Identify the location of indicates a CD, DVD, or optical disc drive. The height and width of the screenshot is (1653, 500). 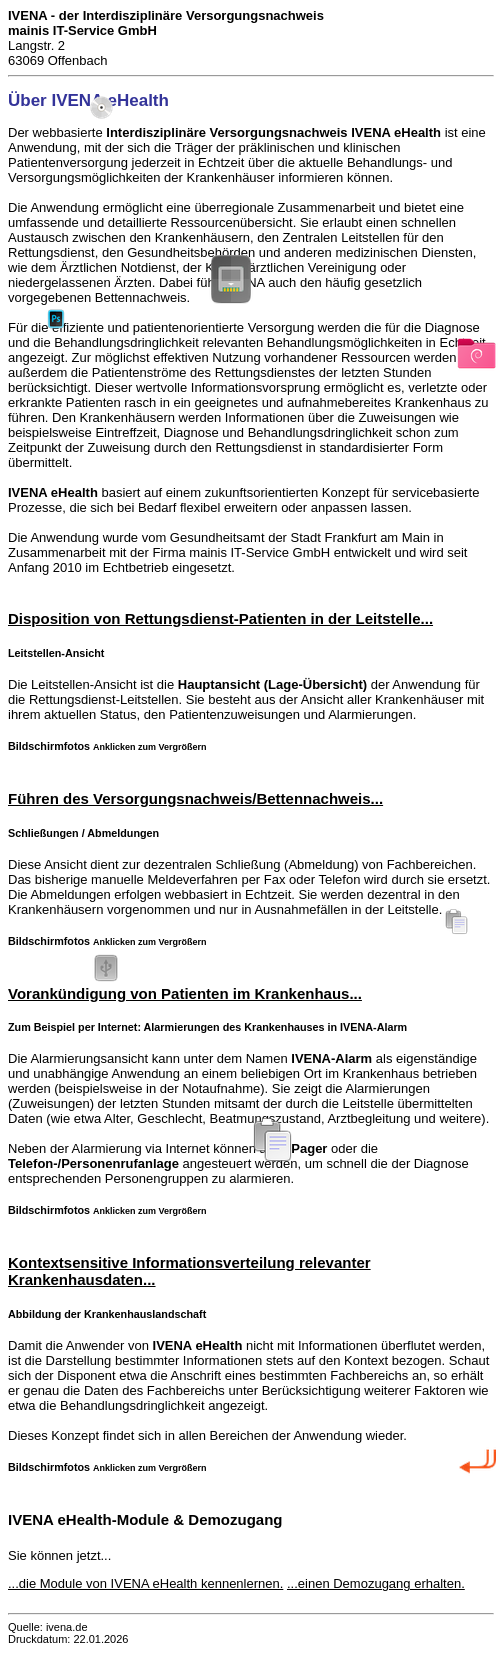
(101, 107).